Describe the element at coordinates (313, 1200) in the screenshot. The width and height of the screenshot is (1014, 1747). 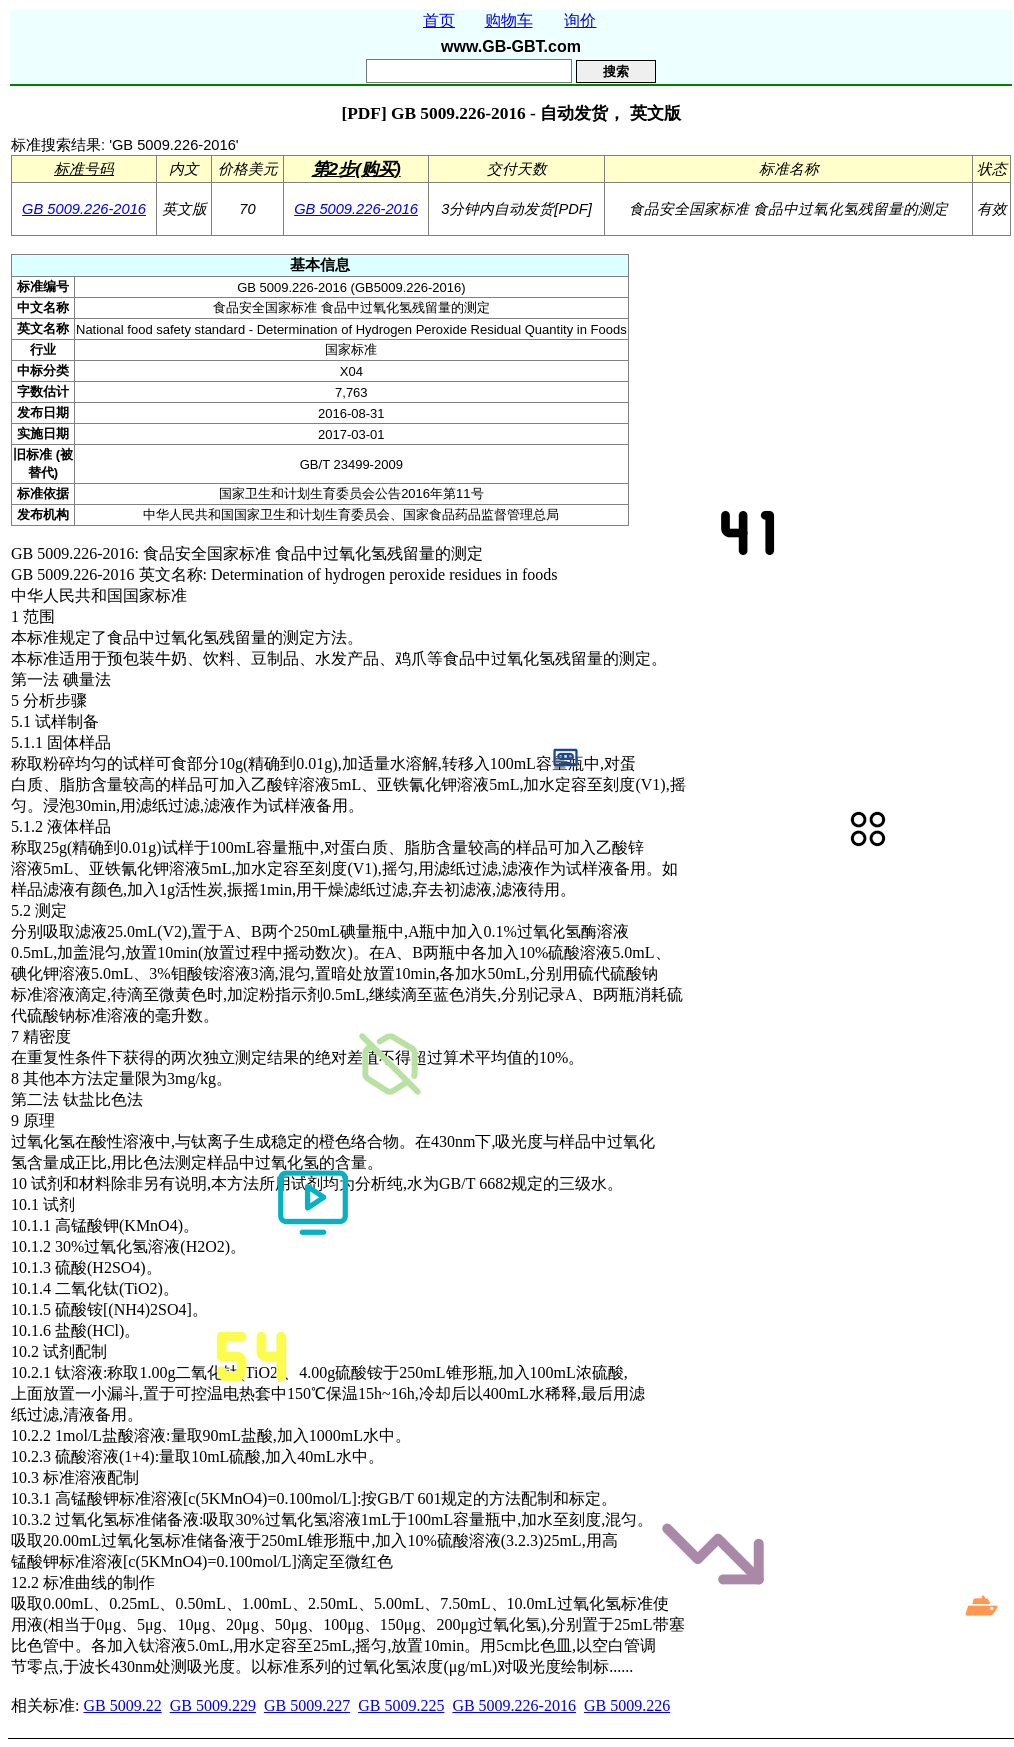
I see `play video on desktop monitor` at that location.